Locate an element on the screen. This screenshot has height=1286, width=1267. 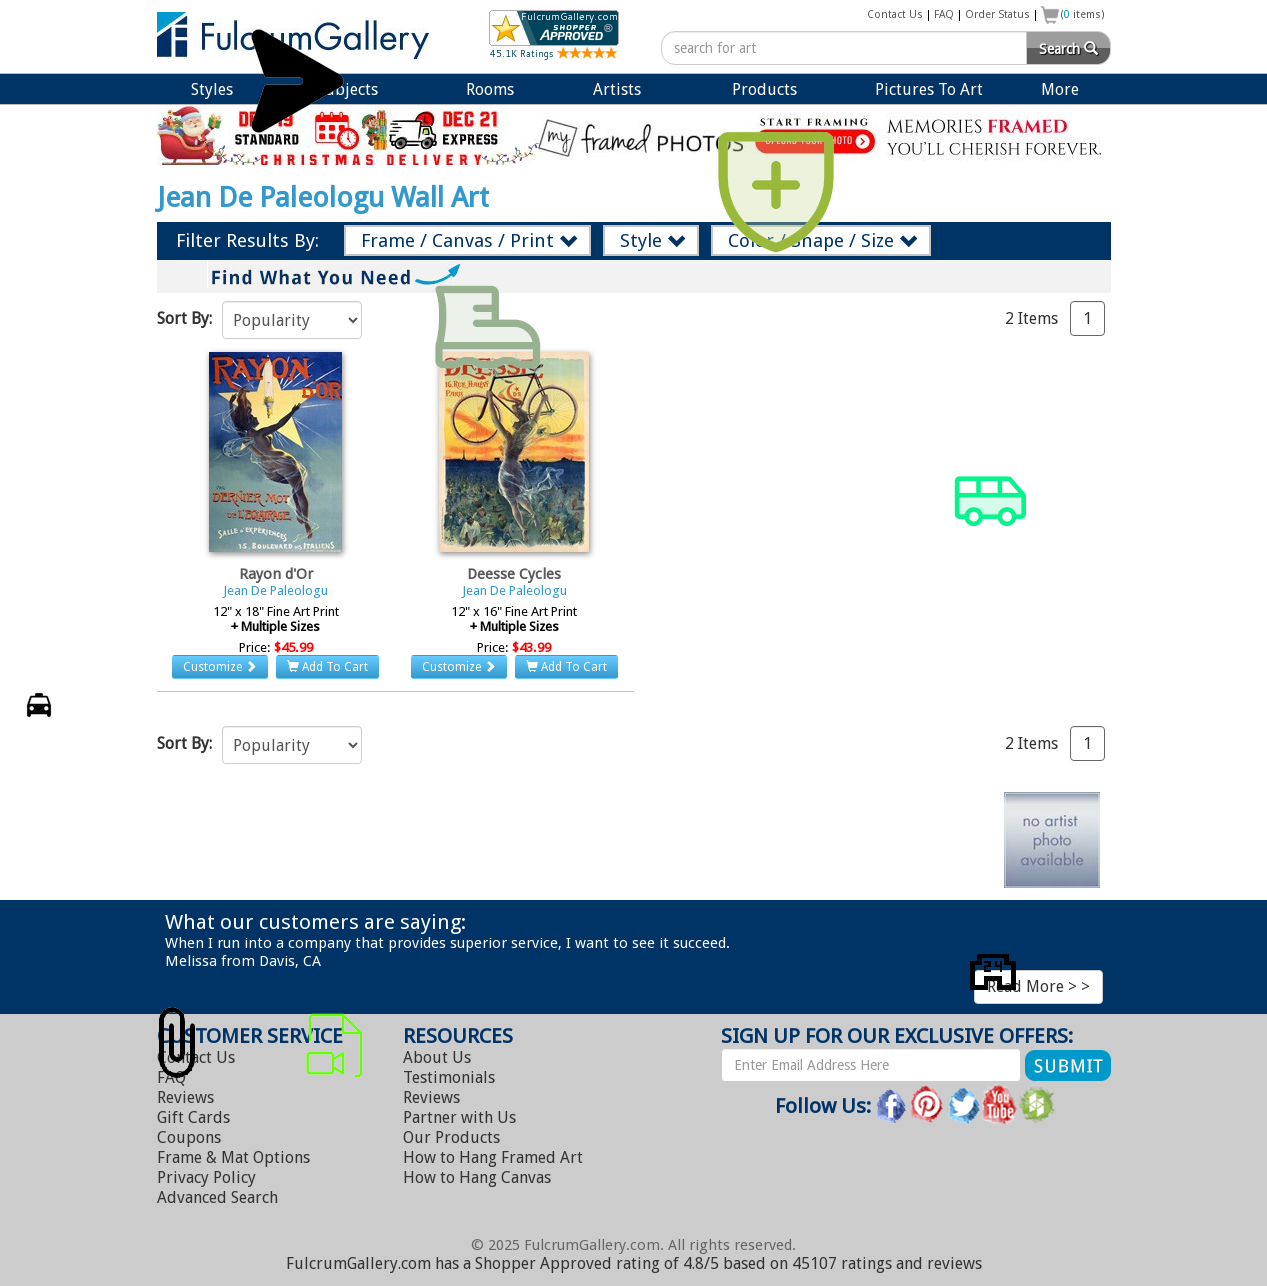
request a taxi or rideshare is located at coordinates (39, 705).